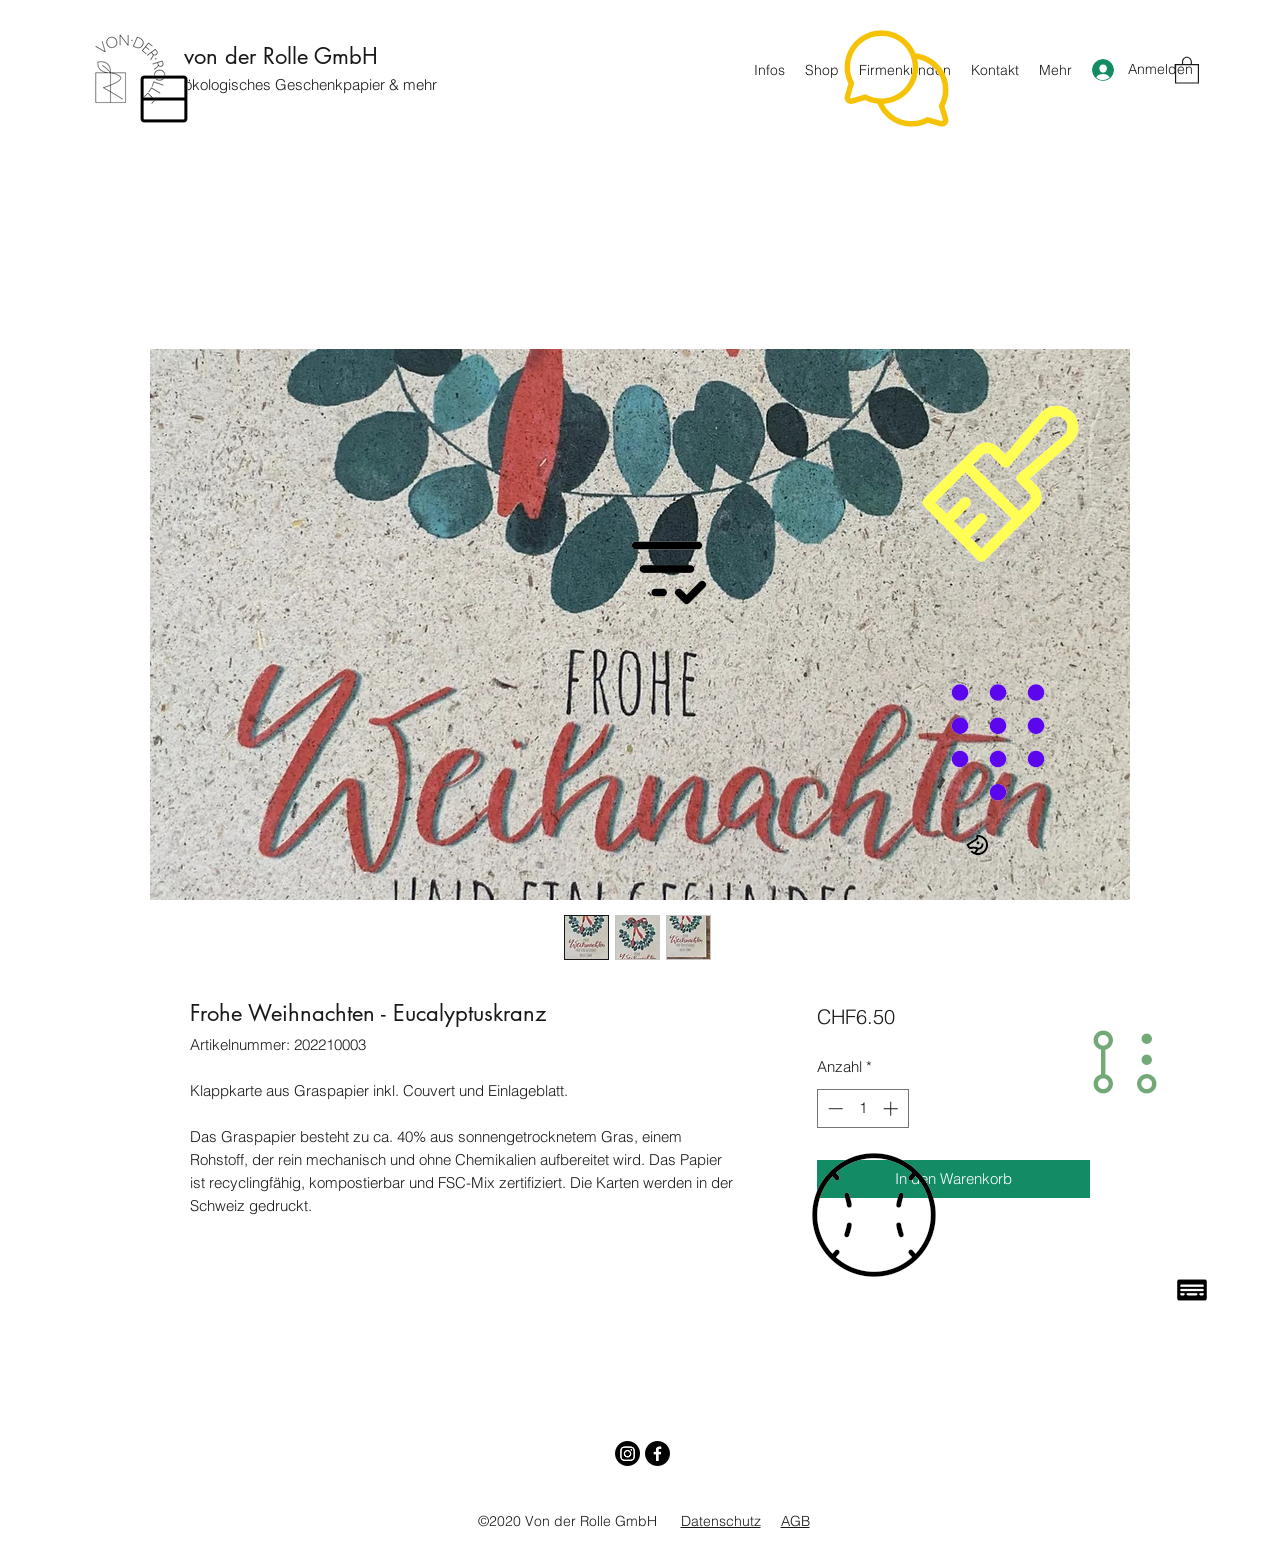 This screenshot has width=1280, height=1566. What do you see at coordinates (998, 740) in the screenshot?
I see `open numeric keypad for input` at bounding box center [998, 740].